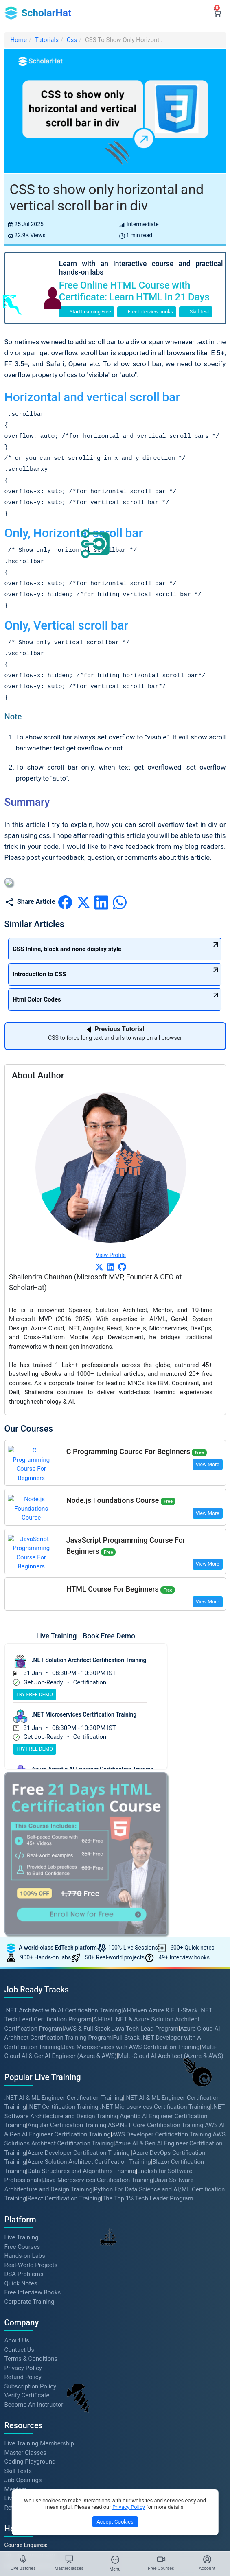  I want to click on hardware or tools category, so click(78, 2398).